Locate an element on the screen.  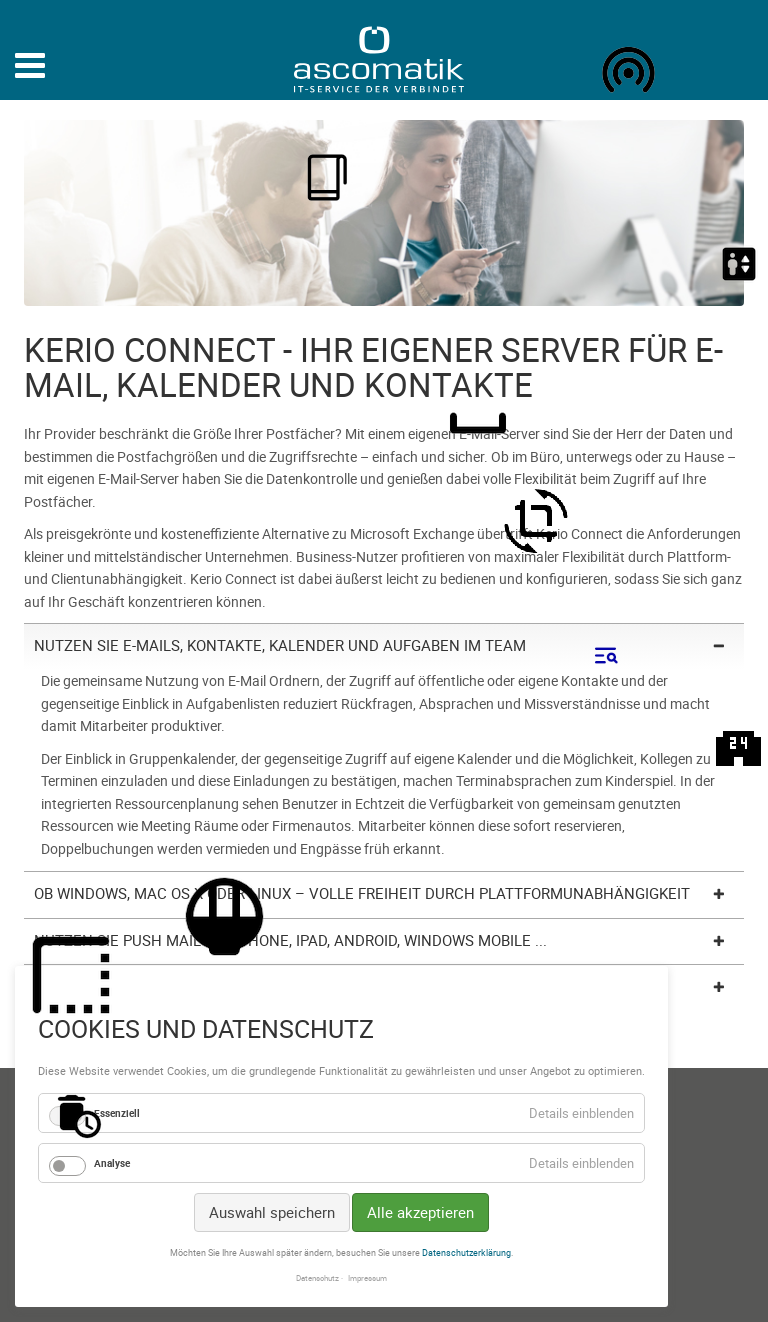
browse asian or rice-based cuisine options is located at coordinates (224, 916).